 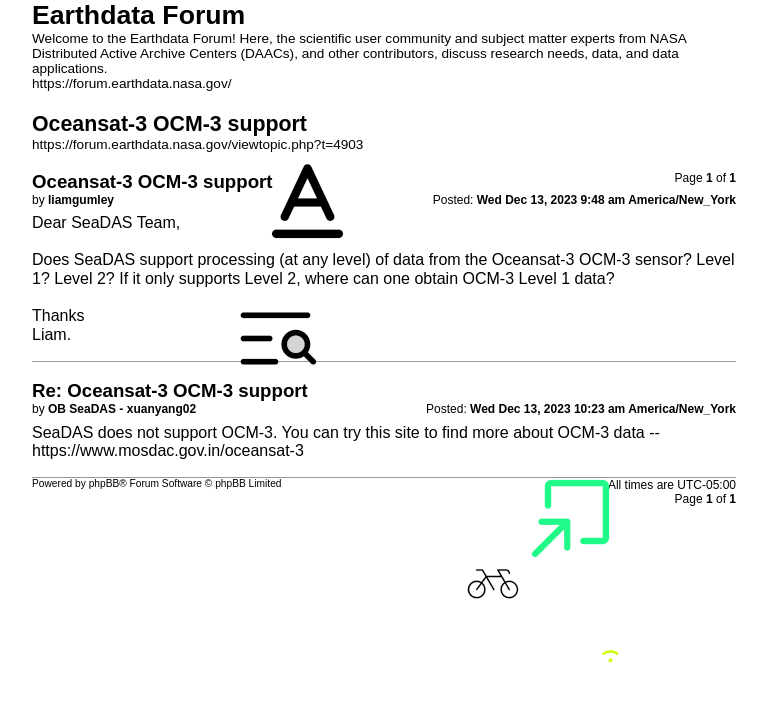 What do you see at coordinates (307, 202) in the screenshot?
I see `apply underline formatting to text` at bounding box center [307, 202].